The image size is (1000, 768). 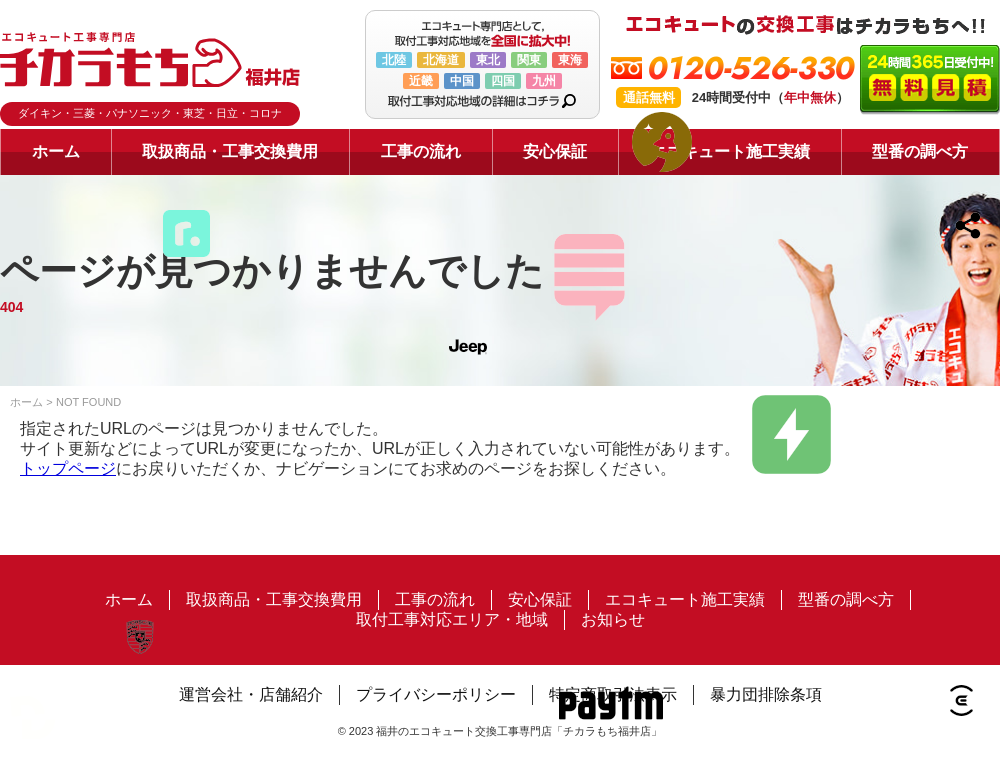 What do you see at coordinates (32, 717) in the screenshot?
I see `open Decap CMS dashboard` at bounding box center [32, 717].